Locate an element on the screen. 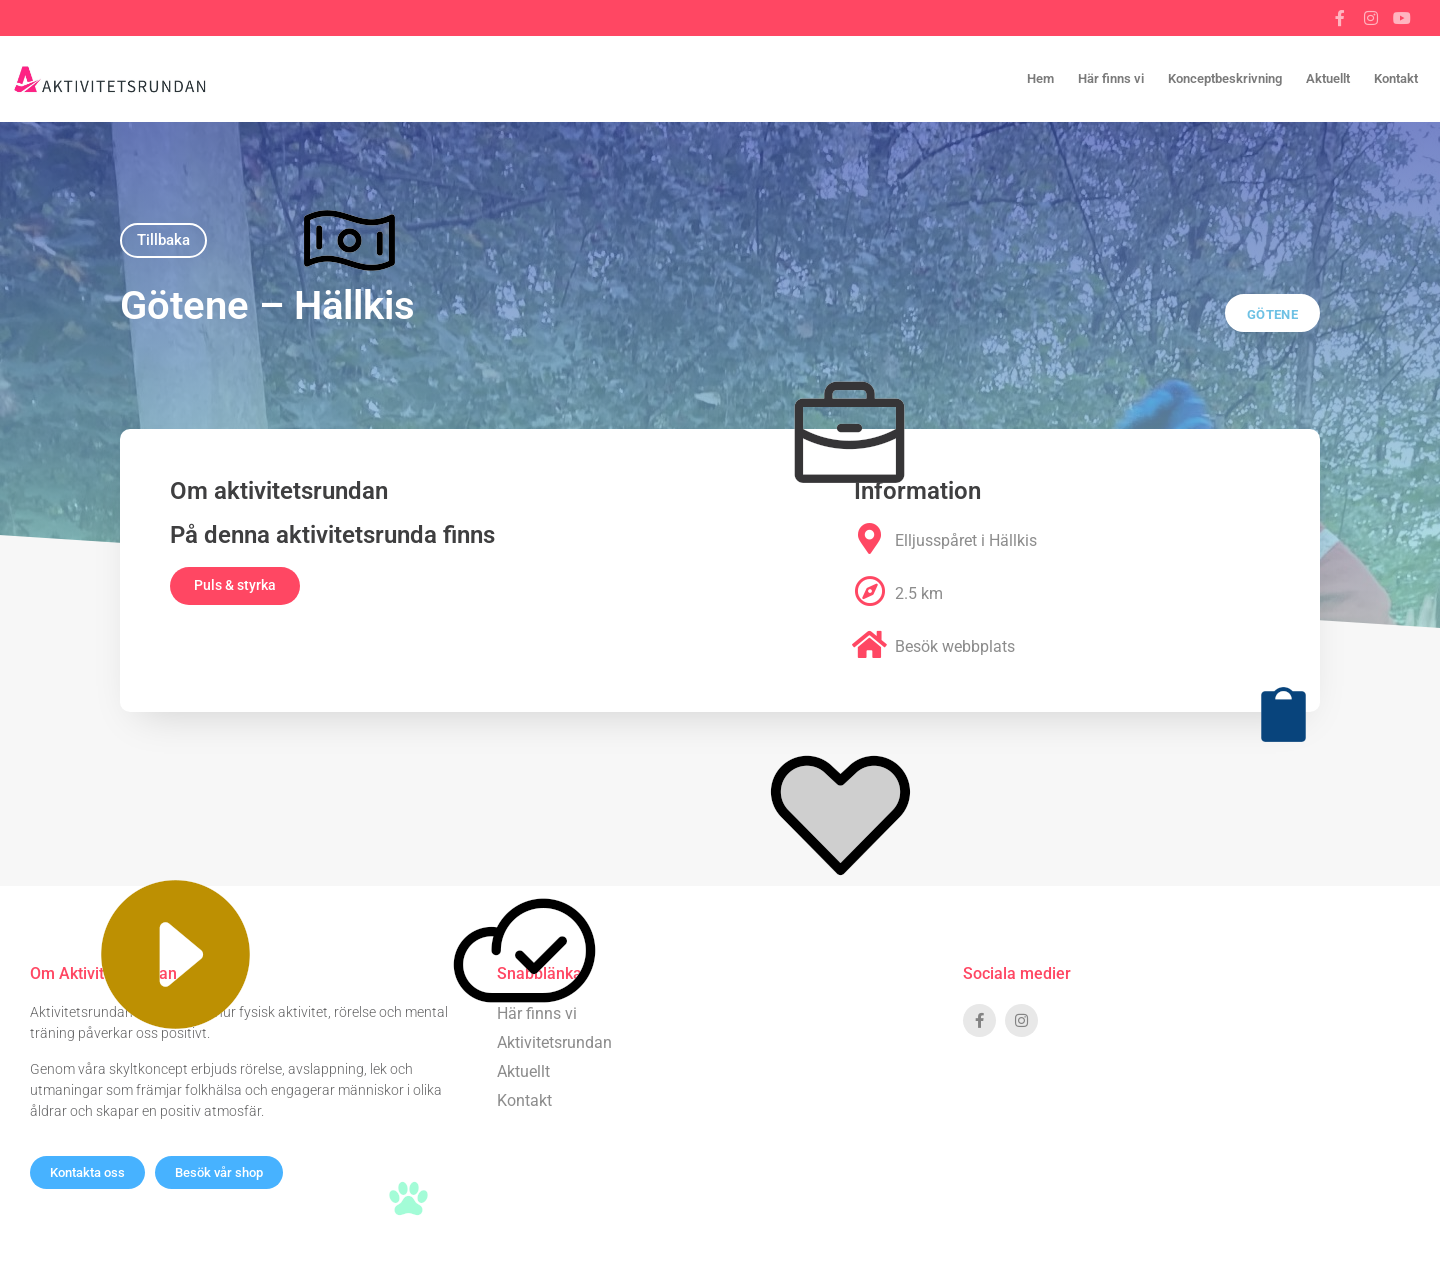 This screenshot has width=1440, height=1269. add to favorites is located at coordinates (840, 810).